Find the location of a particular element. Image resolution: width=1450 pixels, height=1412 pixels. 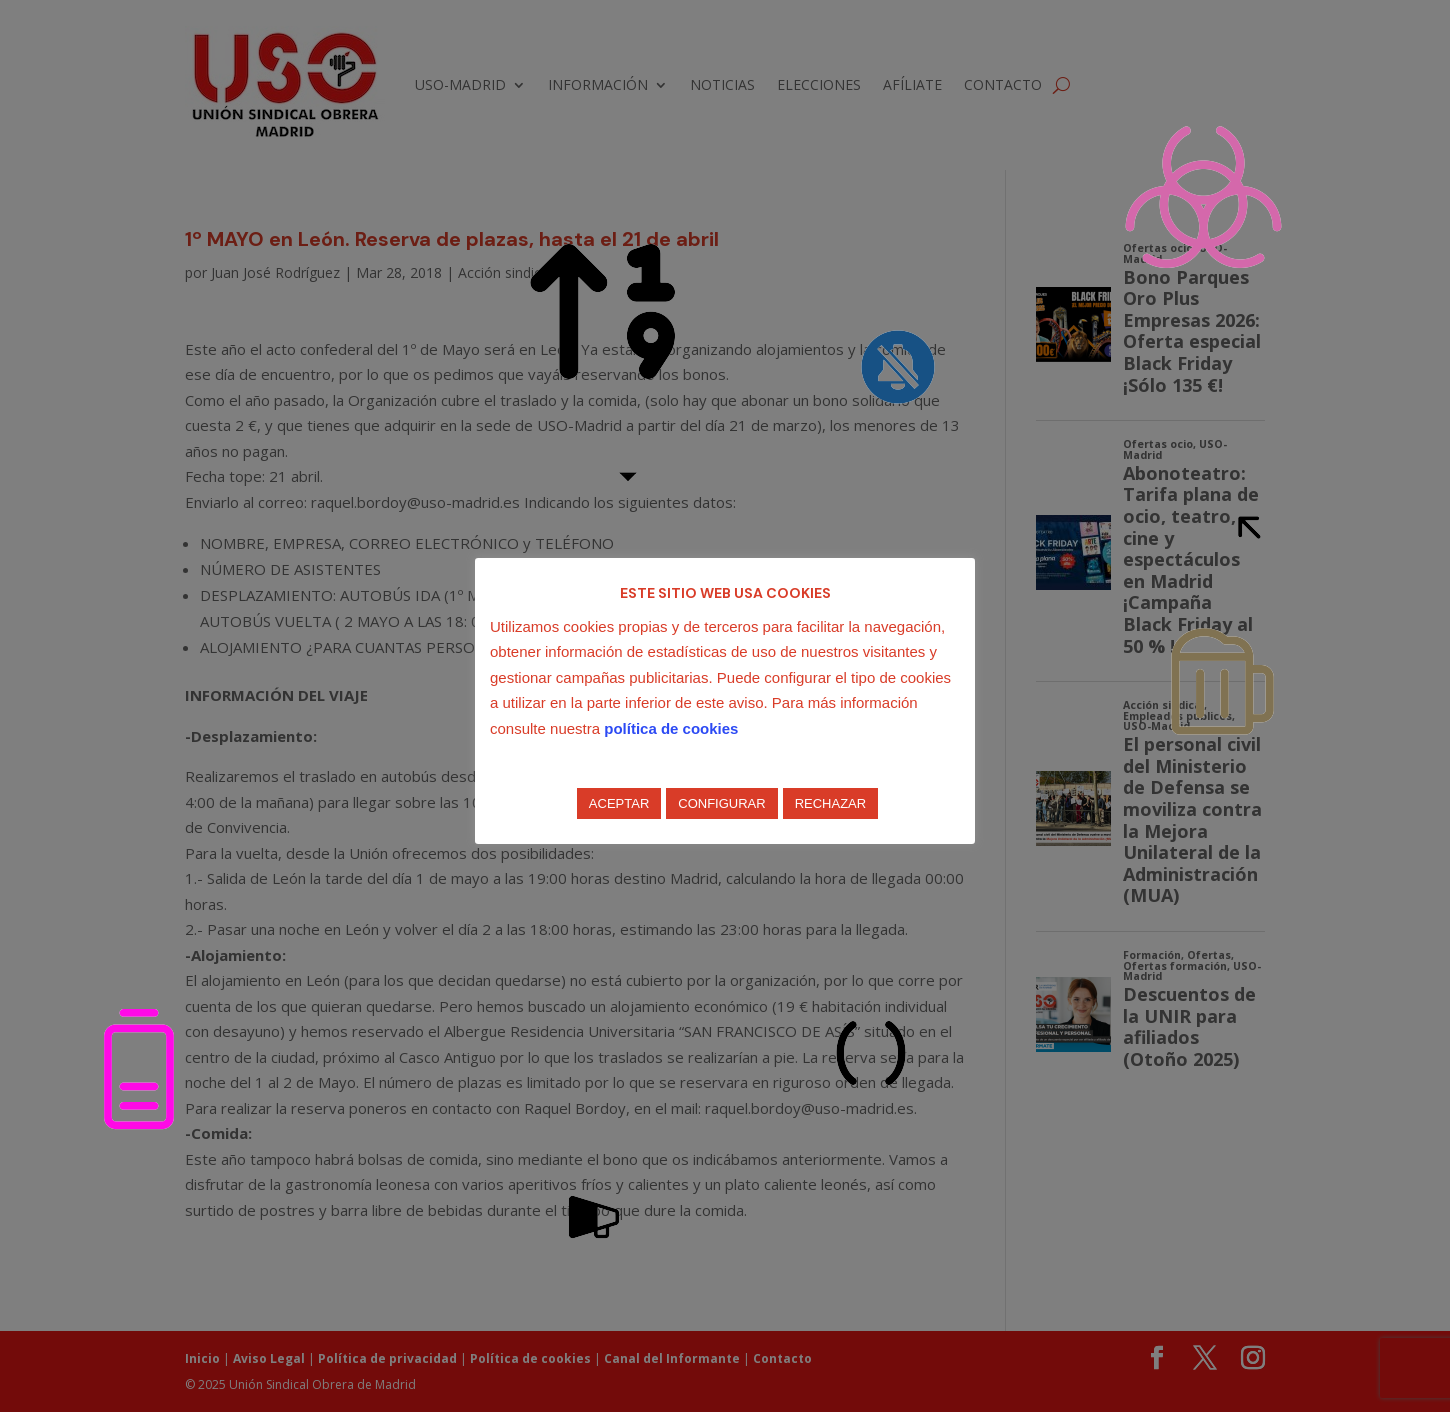

insert parentheses in text or code is located at coordinates (871, 1053).